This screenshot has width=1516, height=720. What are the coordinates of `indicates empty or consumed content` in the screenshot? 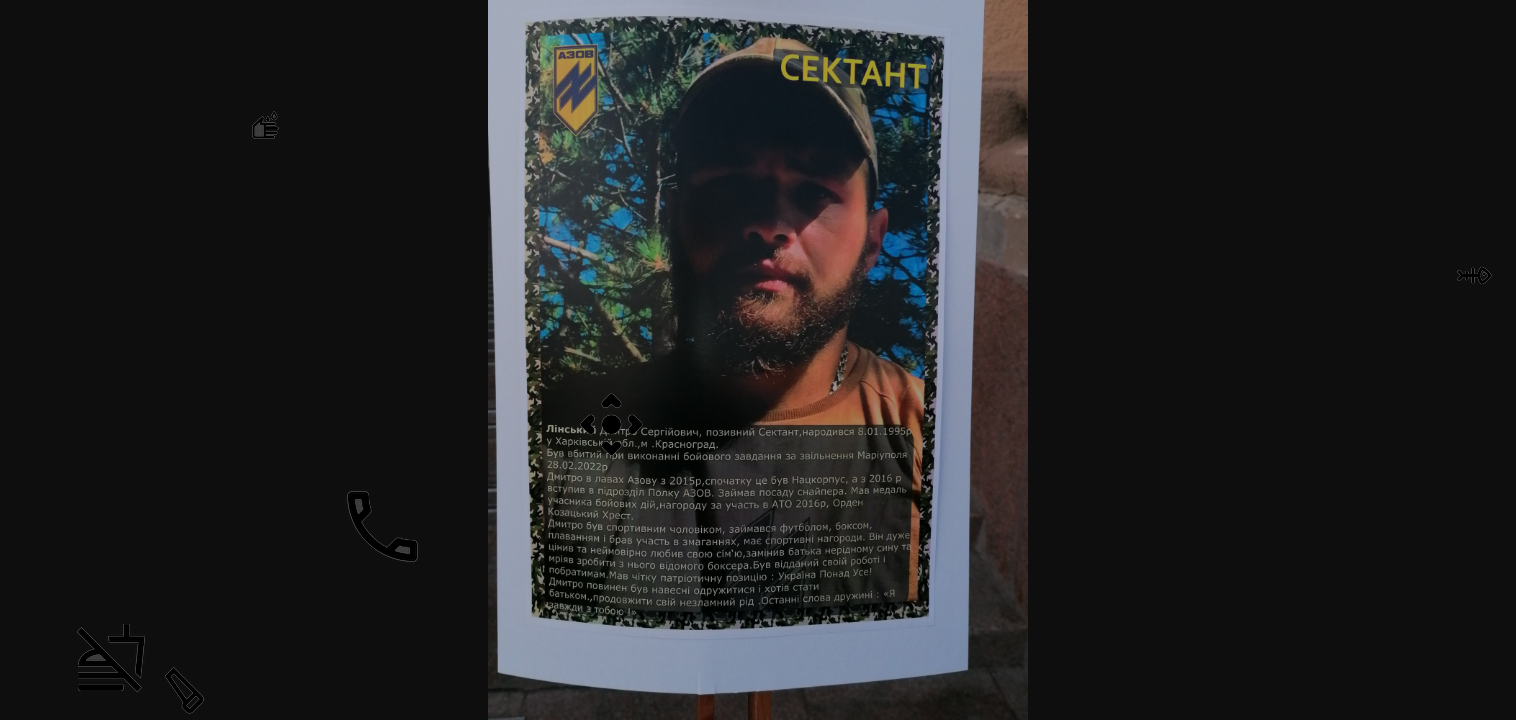 It's located at (1474, 275).